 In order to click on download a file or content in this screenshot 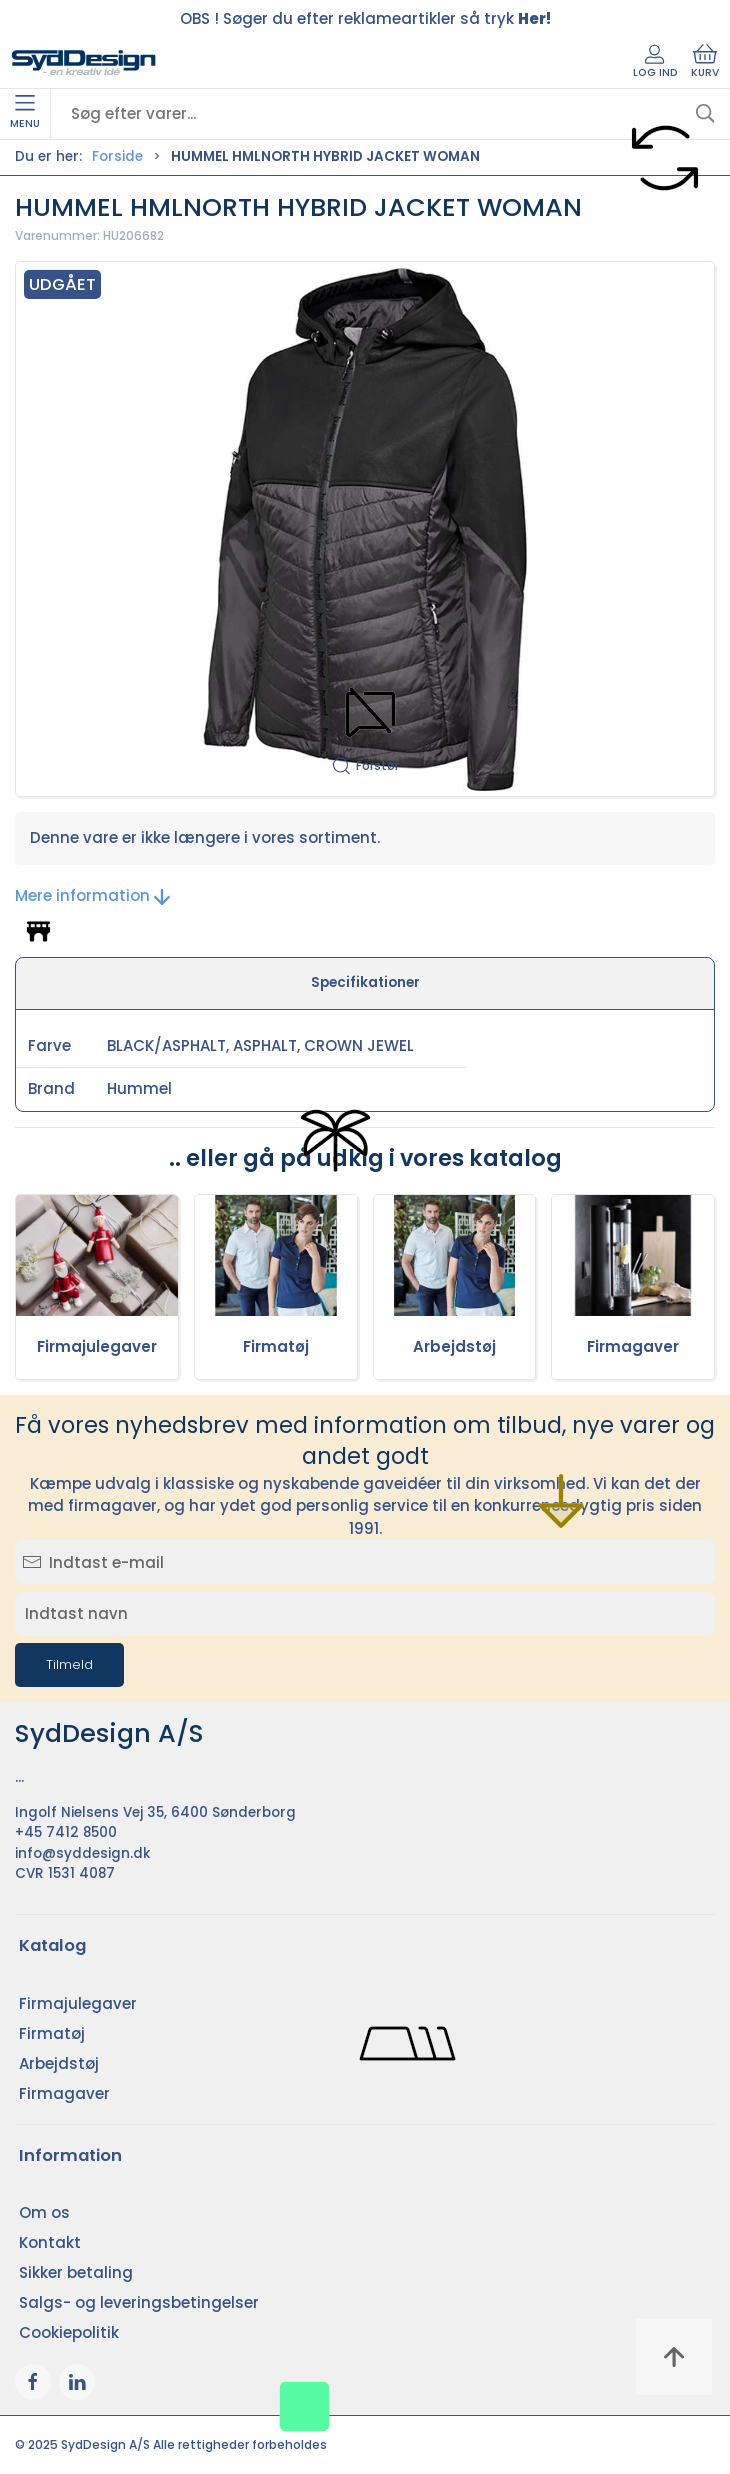, I will do `click(561, 1501)`.